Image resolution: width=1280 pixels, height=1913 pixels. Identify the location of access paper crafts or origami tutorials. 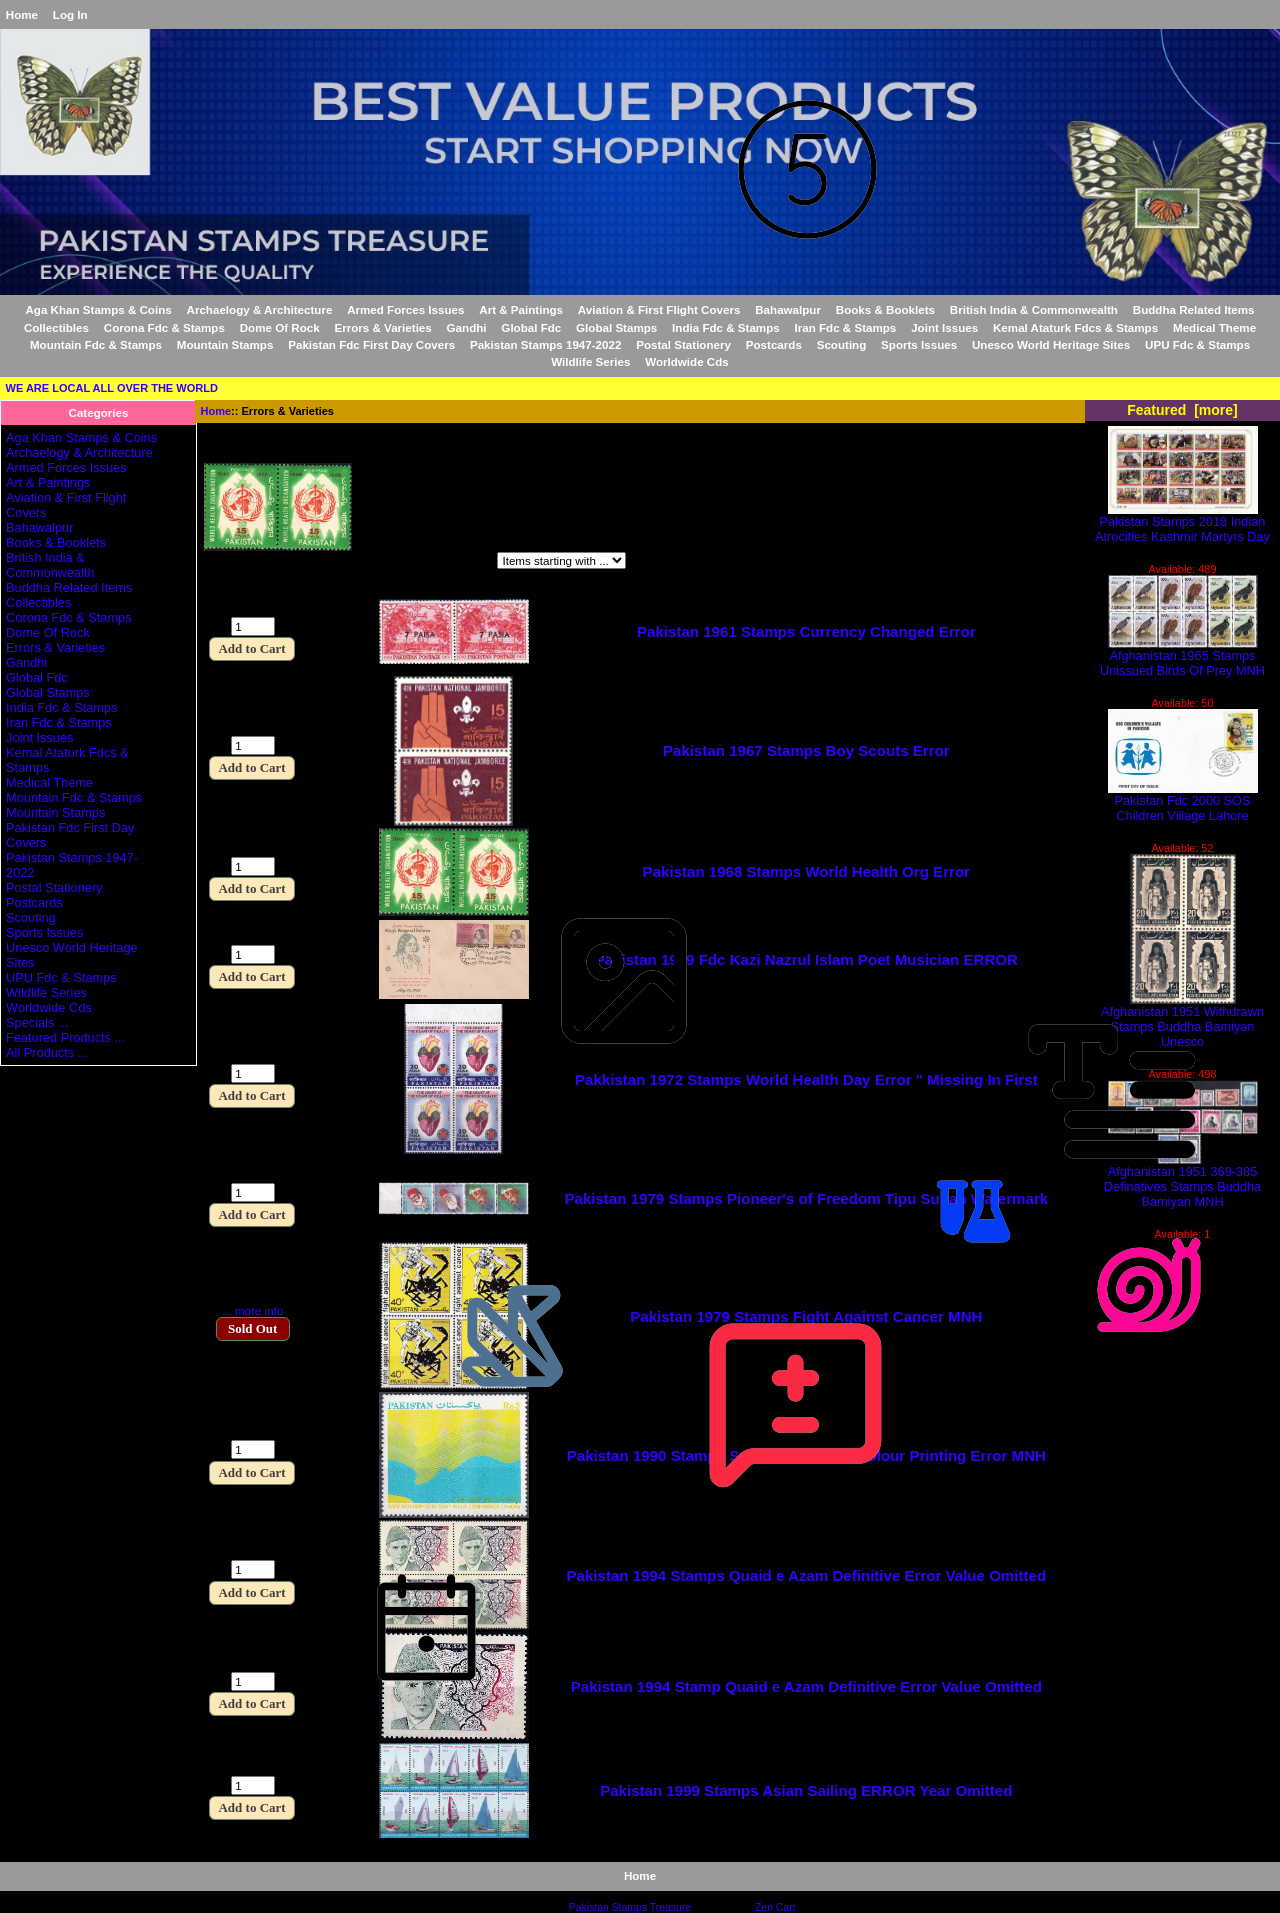
(513, 1336).